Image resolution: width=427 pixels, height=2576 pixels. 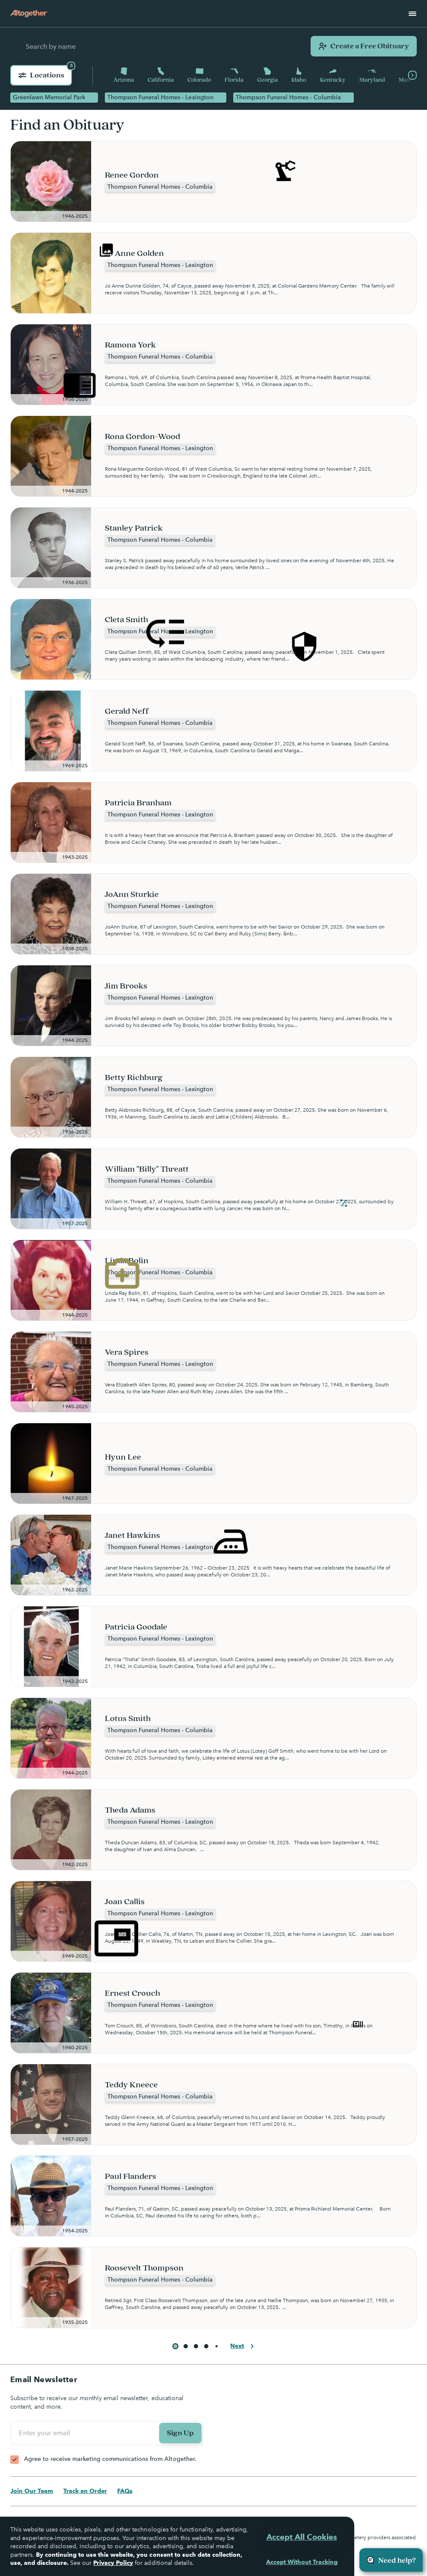 What do you see at coordinates (344, 1203) in the screenshot?
I see `adjust animation easing curve control points` at bounding box center [344, 1203].